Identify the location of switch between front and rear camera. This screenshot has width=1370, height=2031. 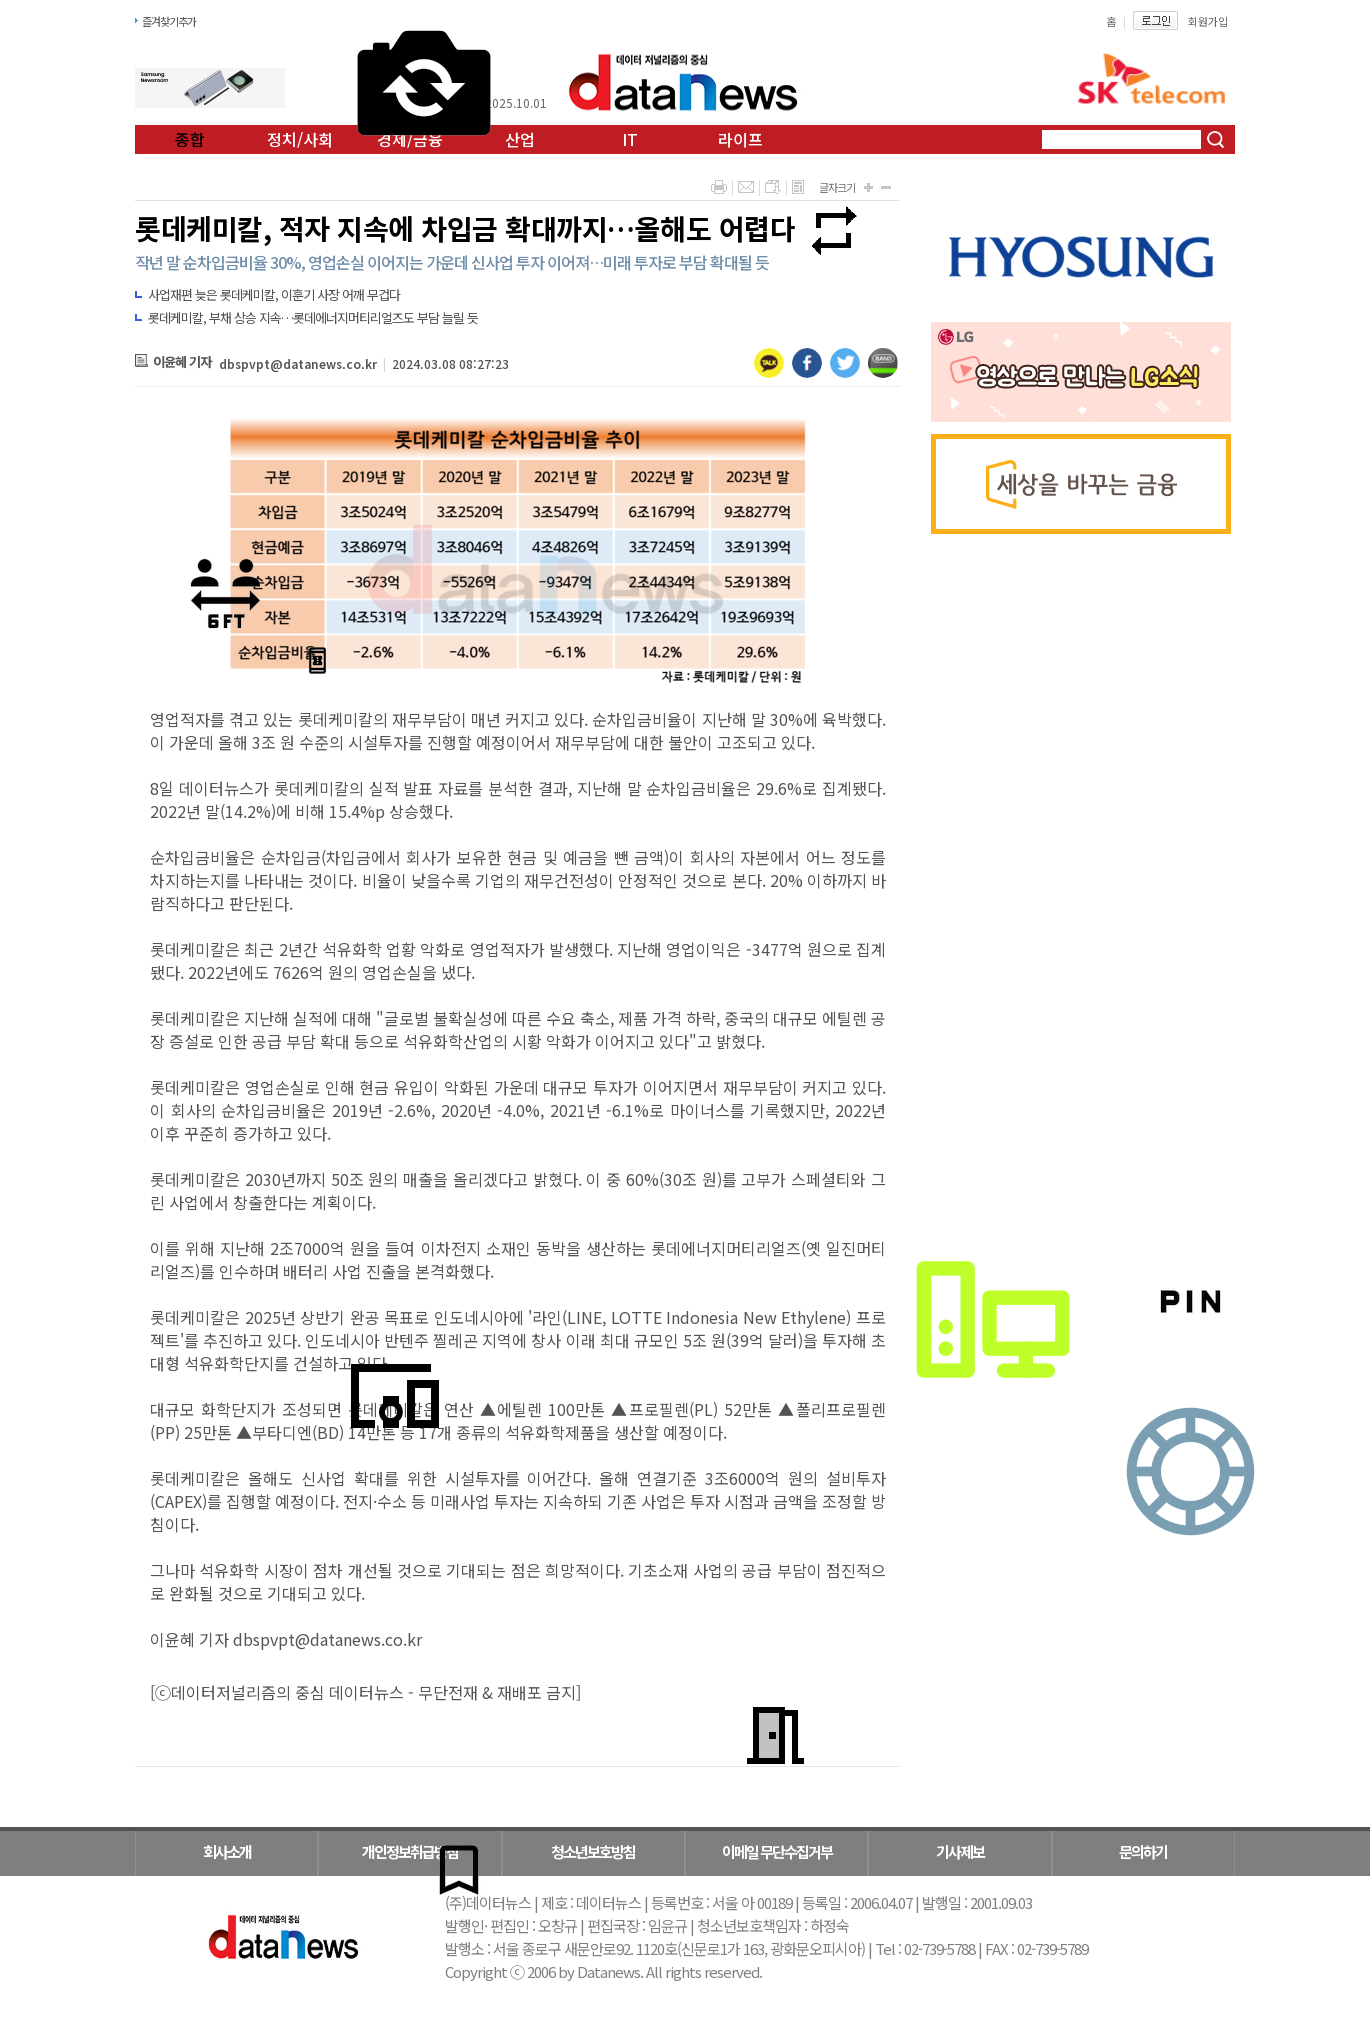
(424, 83).